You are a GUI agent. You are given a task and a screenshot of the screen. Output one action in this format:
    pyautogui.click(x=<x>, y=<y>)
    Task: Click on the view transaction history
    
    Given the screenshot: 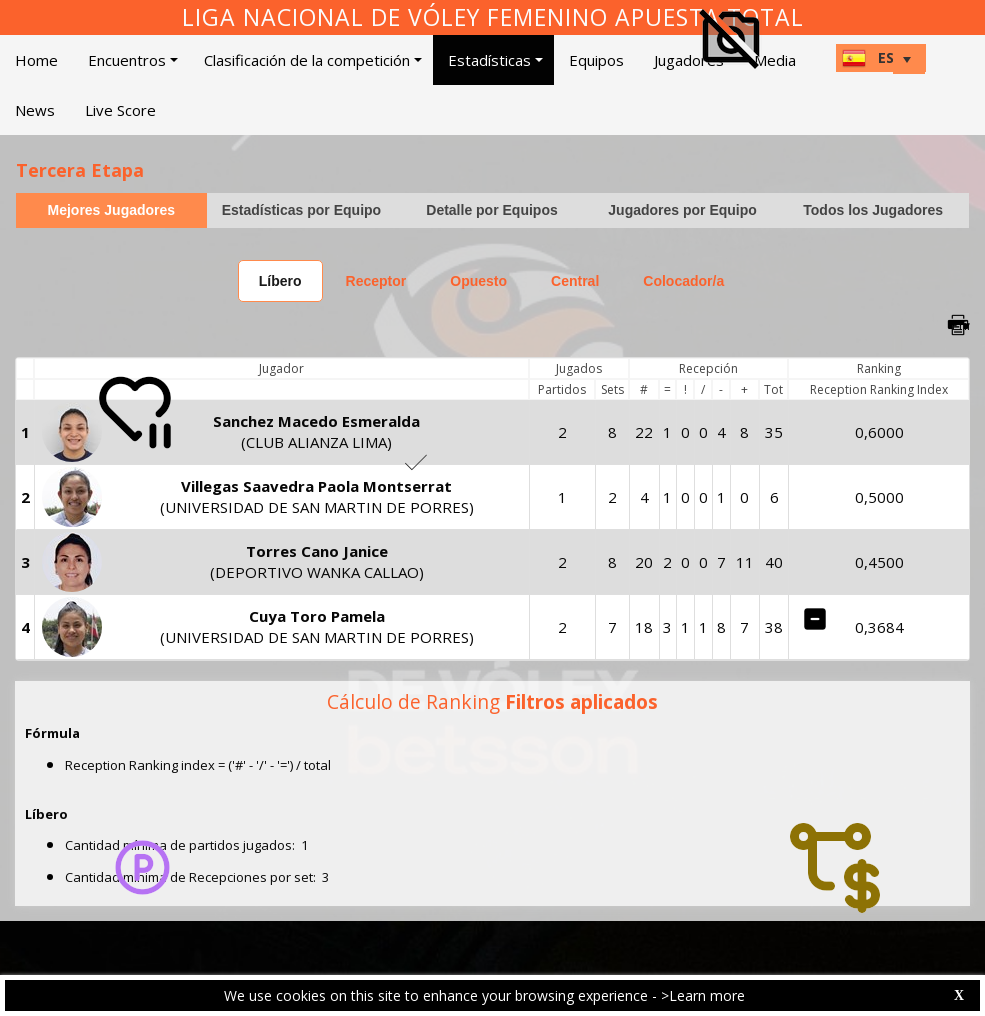 What is the action you would take?
    pyautogui.click(x=835, y=868)
    